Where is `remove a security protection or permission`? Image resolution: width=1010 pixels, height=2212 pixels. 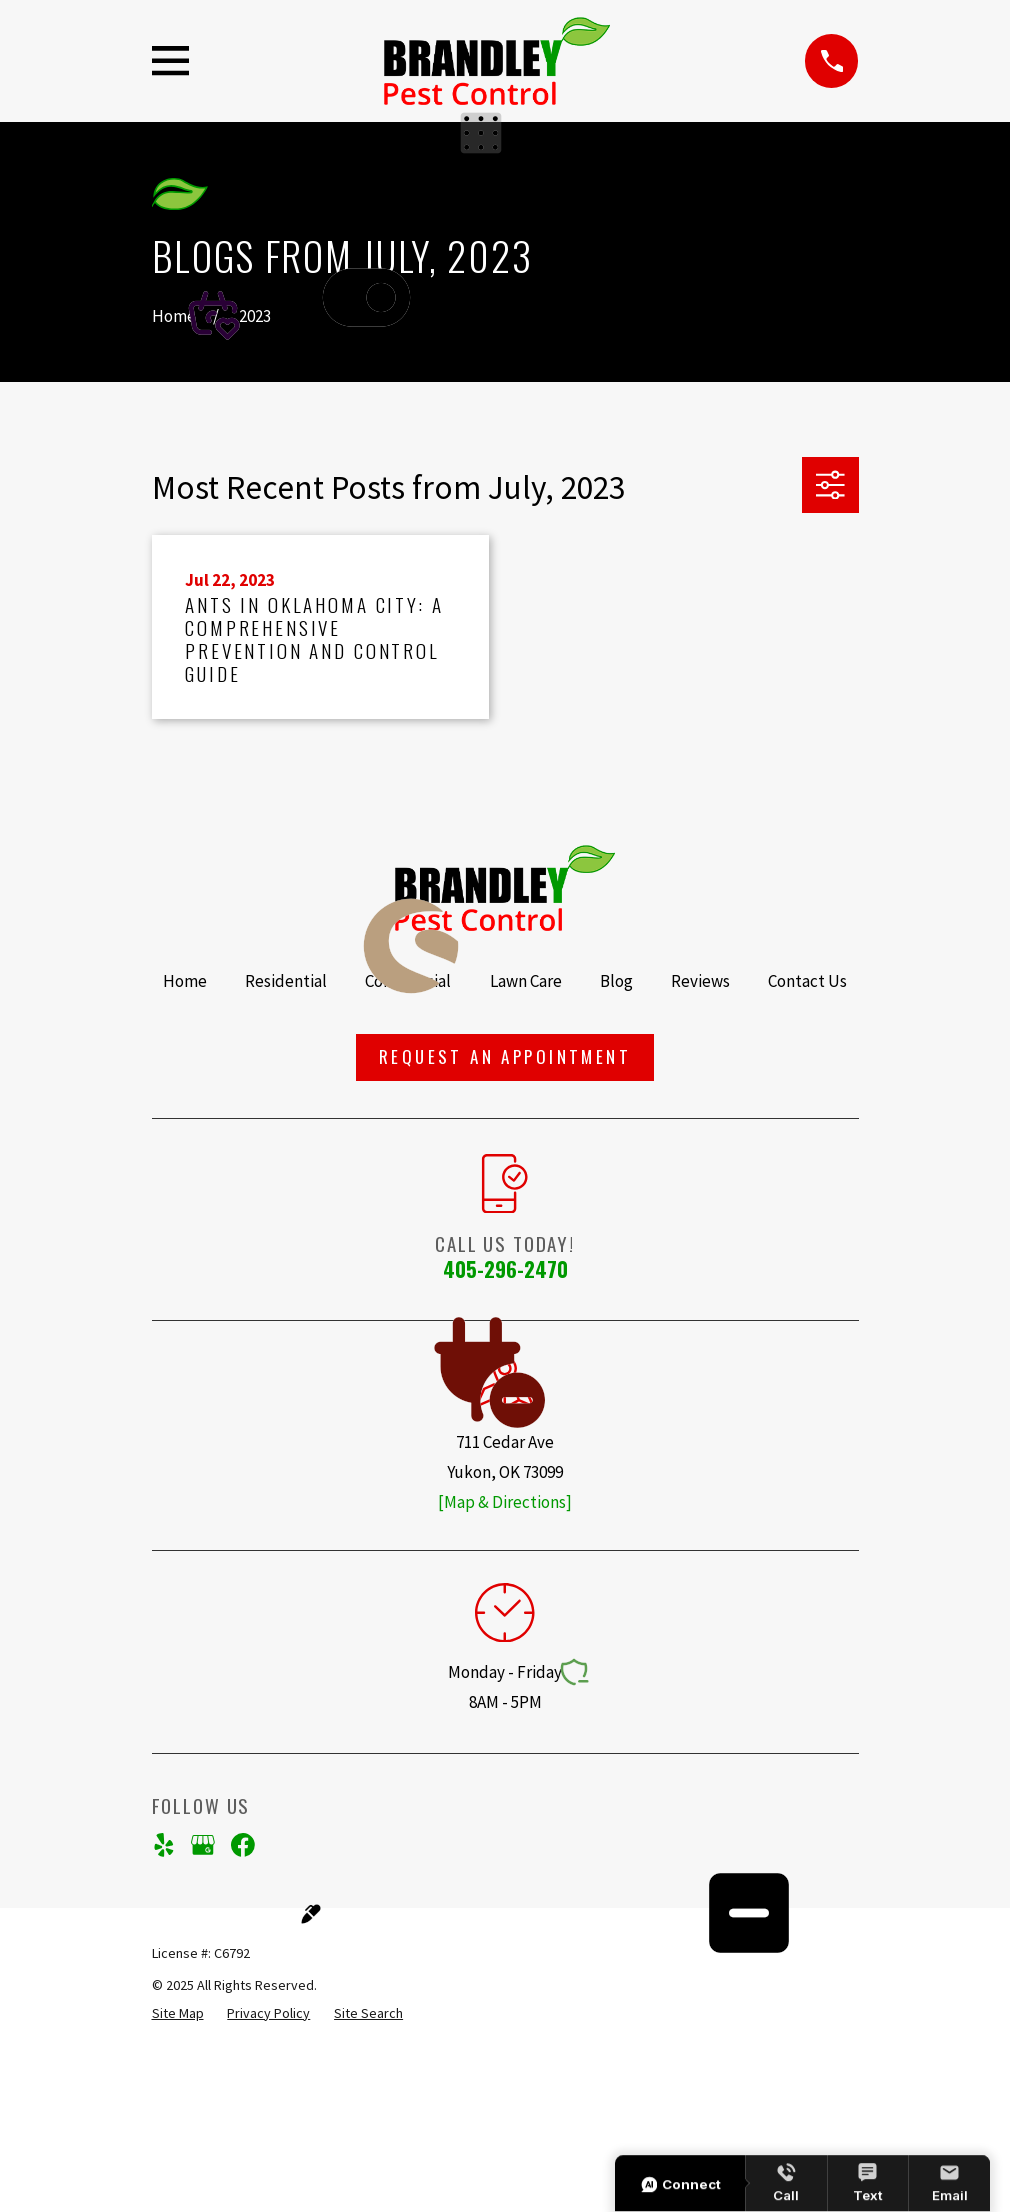
remove a security protection or permission is located at coordinates (574, 1672).